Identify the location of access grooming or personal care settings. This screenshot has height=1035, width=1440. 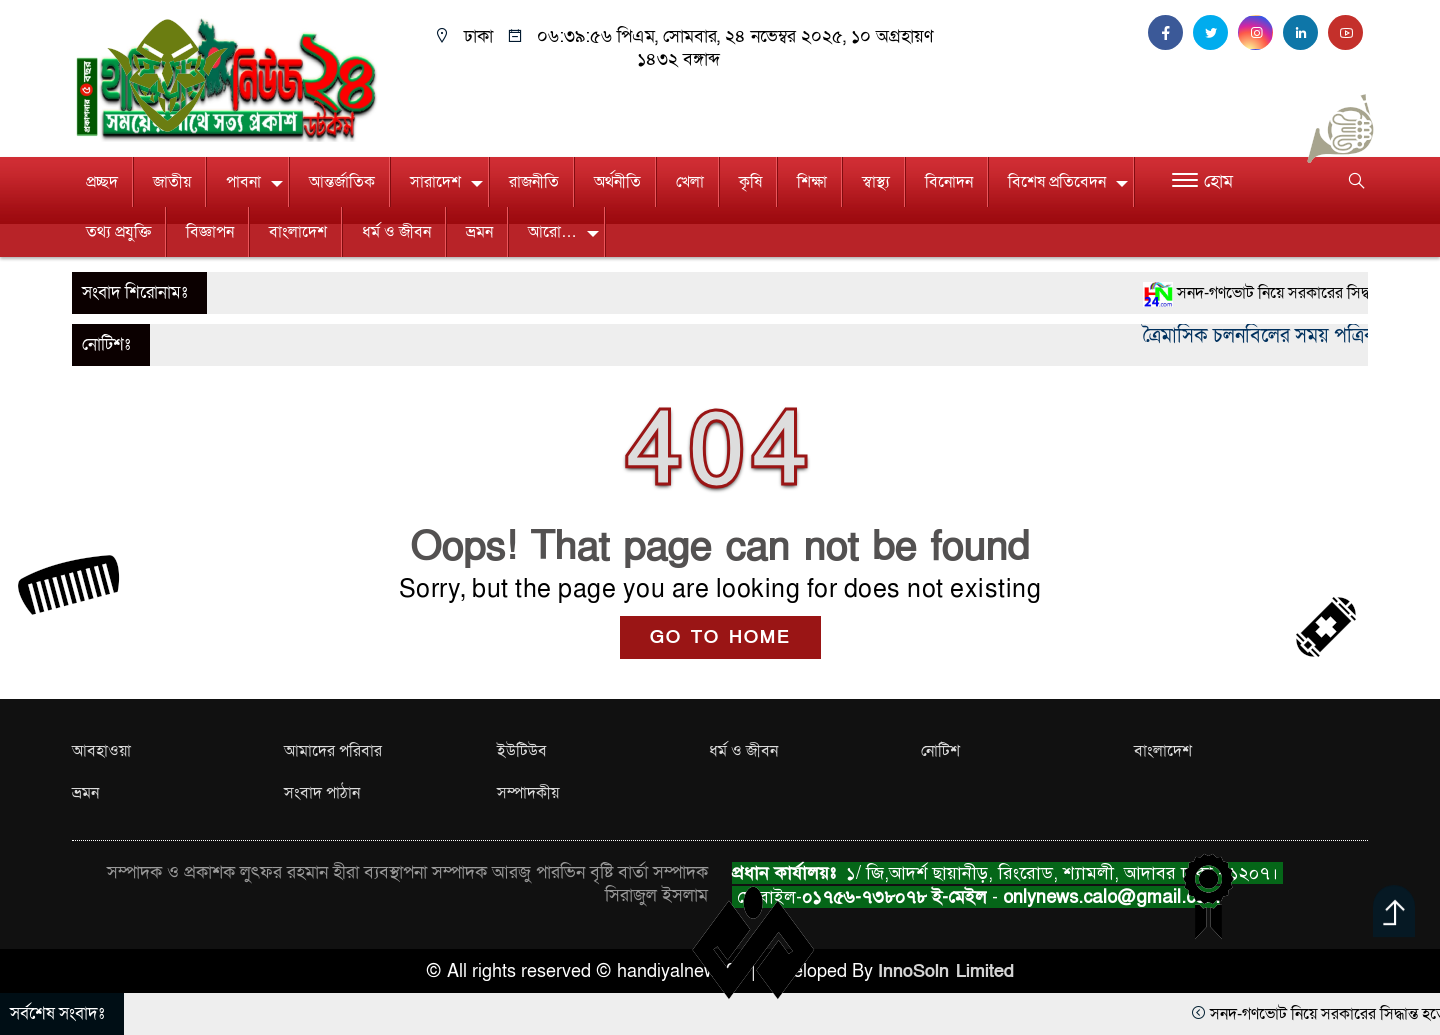
(68, 585).